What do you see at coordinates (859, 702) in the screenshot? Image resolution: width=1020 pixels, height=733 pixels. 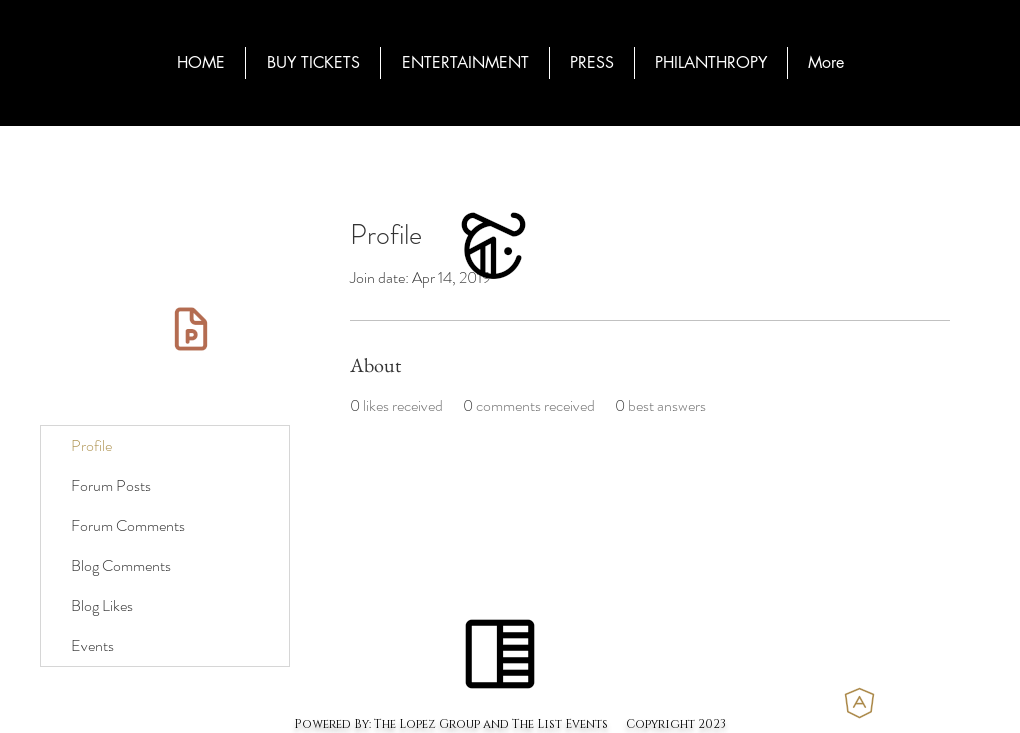 I see `Angular framework logo` at bounding box center [859, 702].